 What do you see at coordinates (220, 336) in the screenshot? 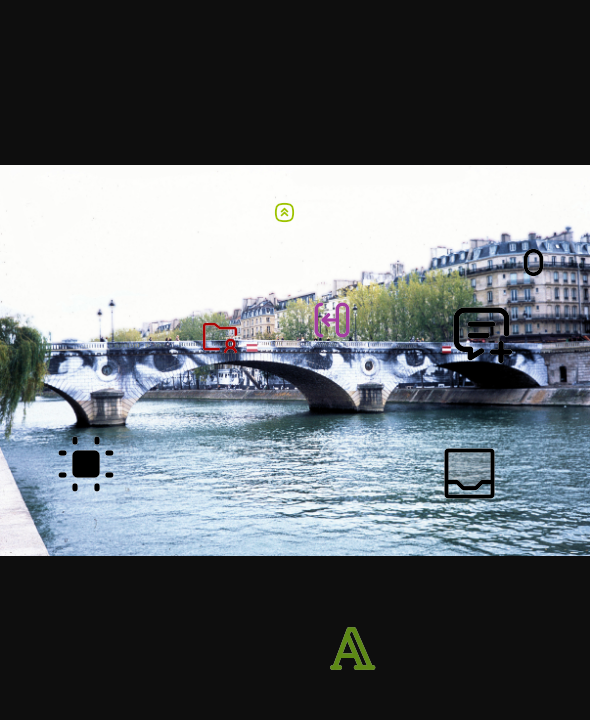
I see `access user profile folder` at bounding box center [220, 336].